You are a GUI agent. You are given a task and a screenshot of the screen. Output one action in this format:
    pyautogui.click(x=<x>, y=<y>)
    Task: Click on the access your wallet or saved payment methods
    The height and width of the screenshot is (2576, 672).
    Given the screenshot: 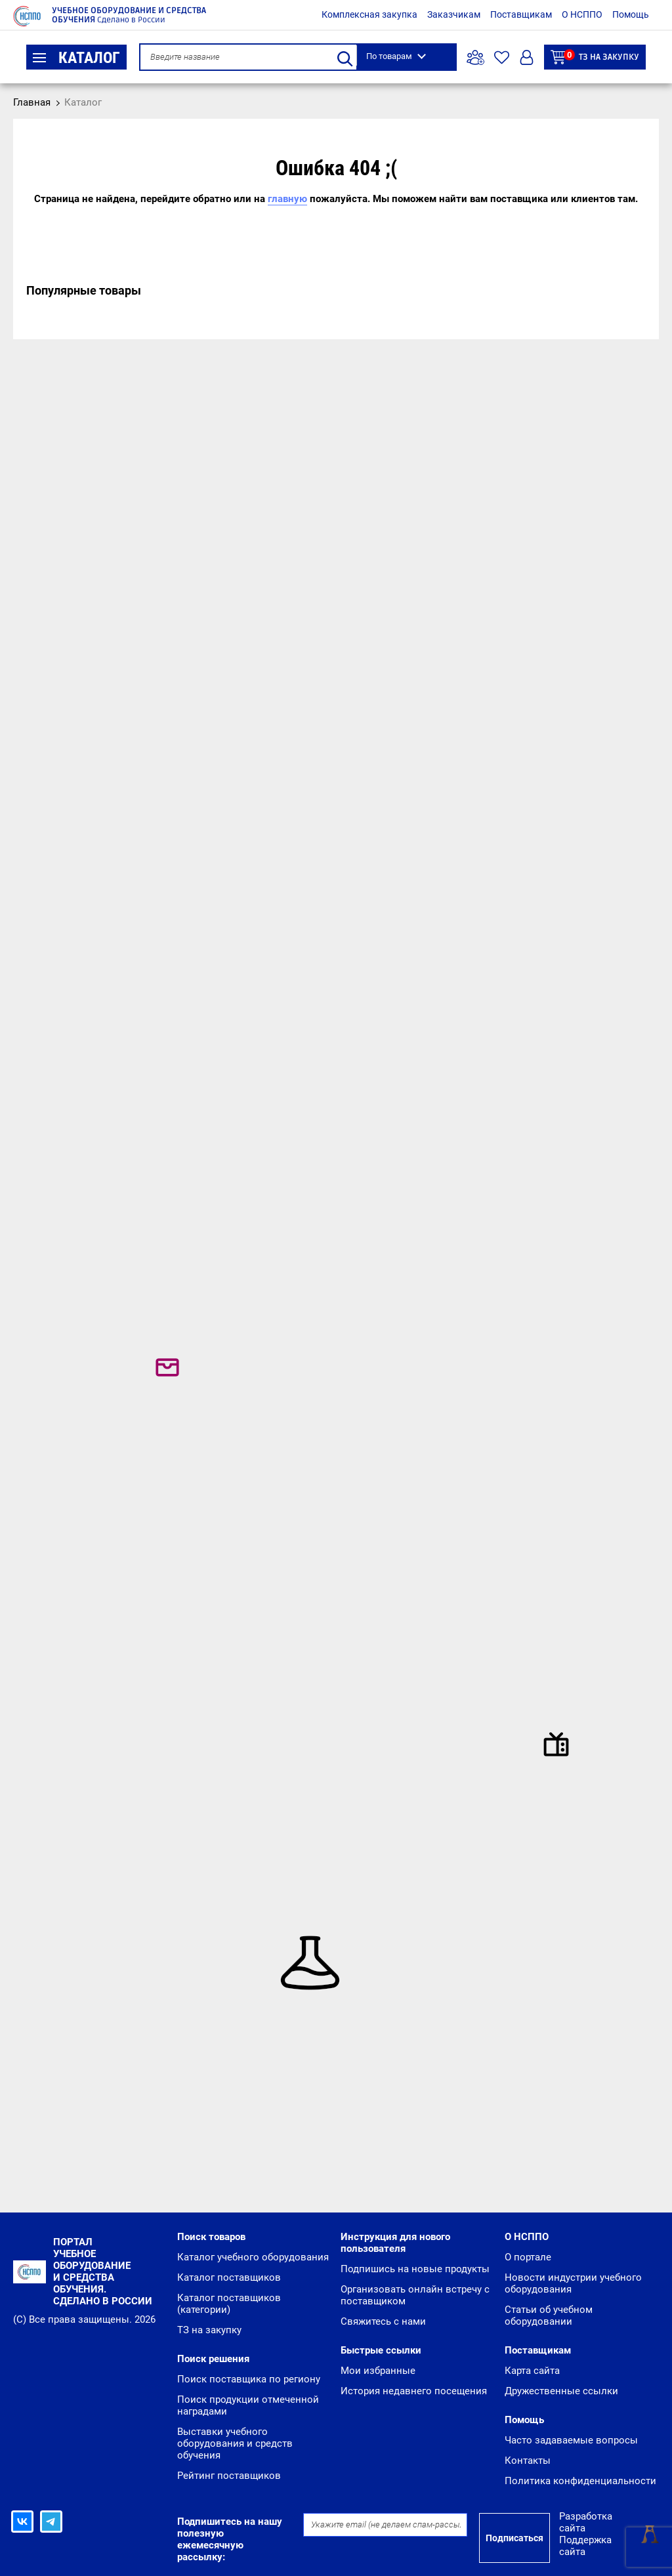 What is the action you would take?
    pyautogui.click(x=167, y=1367)
    